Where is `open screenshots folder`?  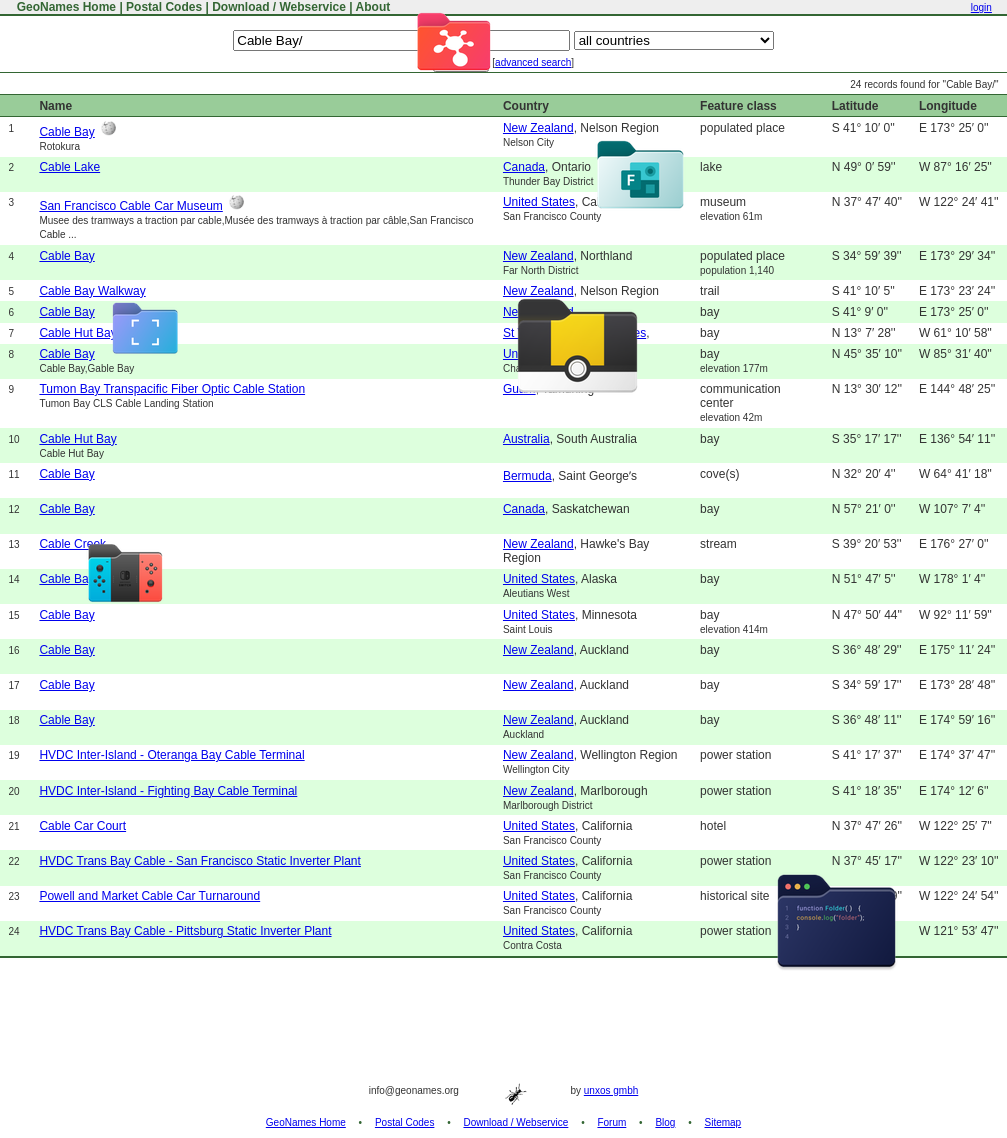 open screenshots folder is located at coordinates (145, 330).